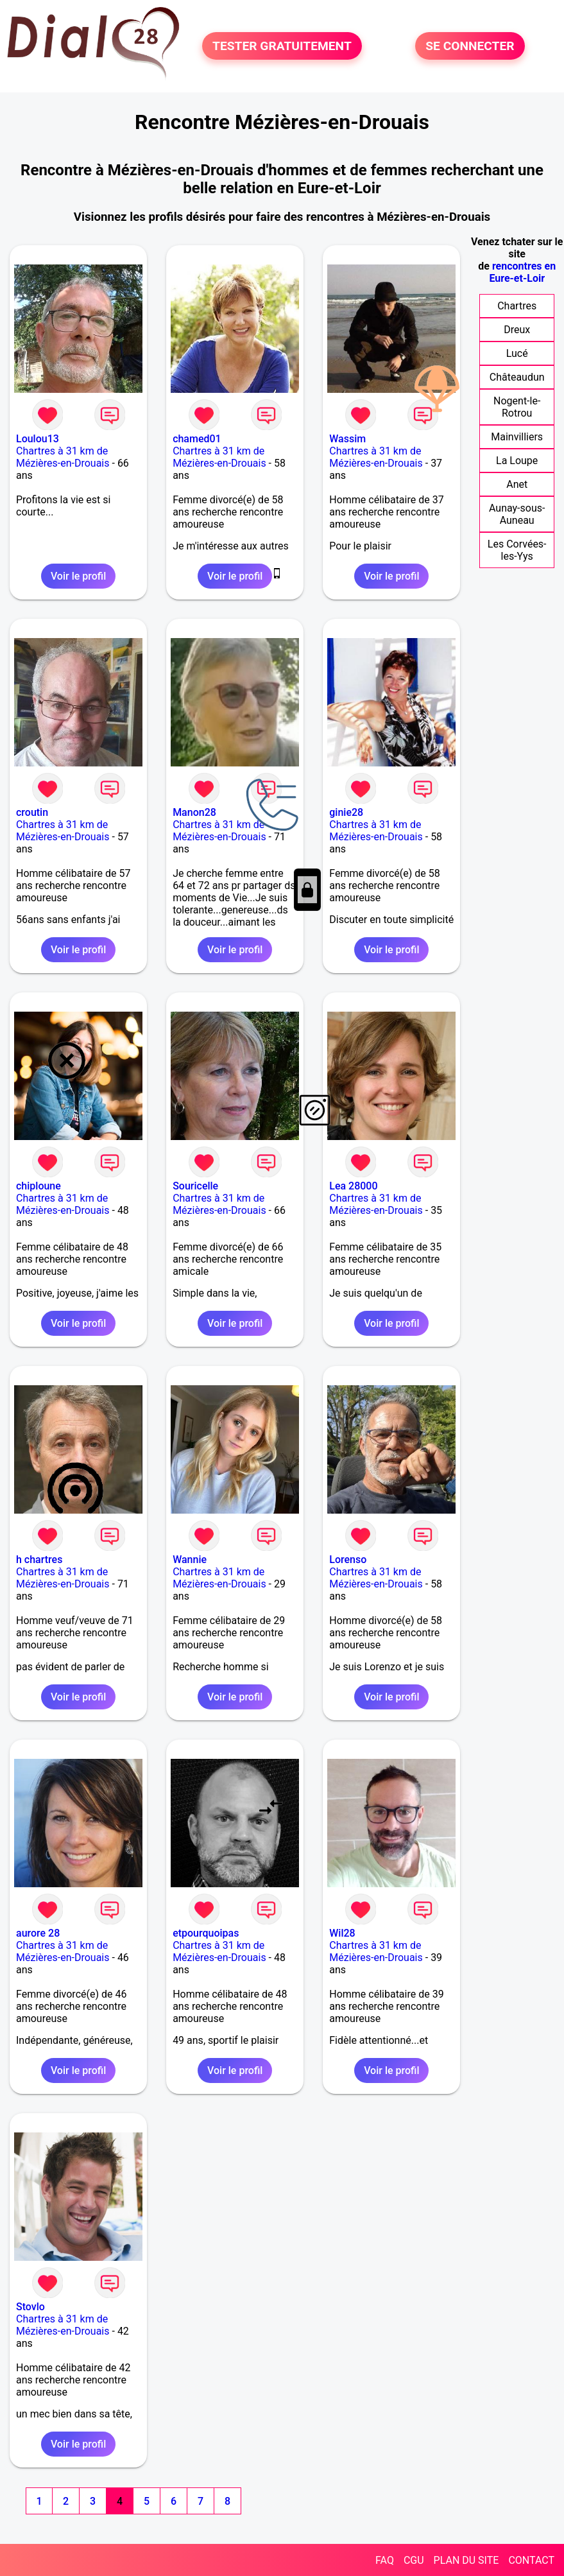  What do you see at coordinates (314, 1110) in the screenshot?
I see `access laundry or appliance controls` at bounding box center [314, 1110].